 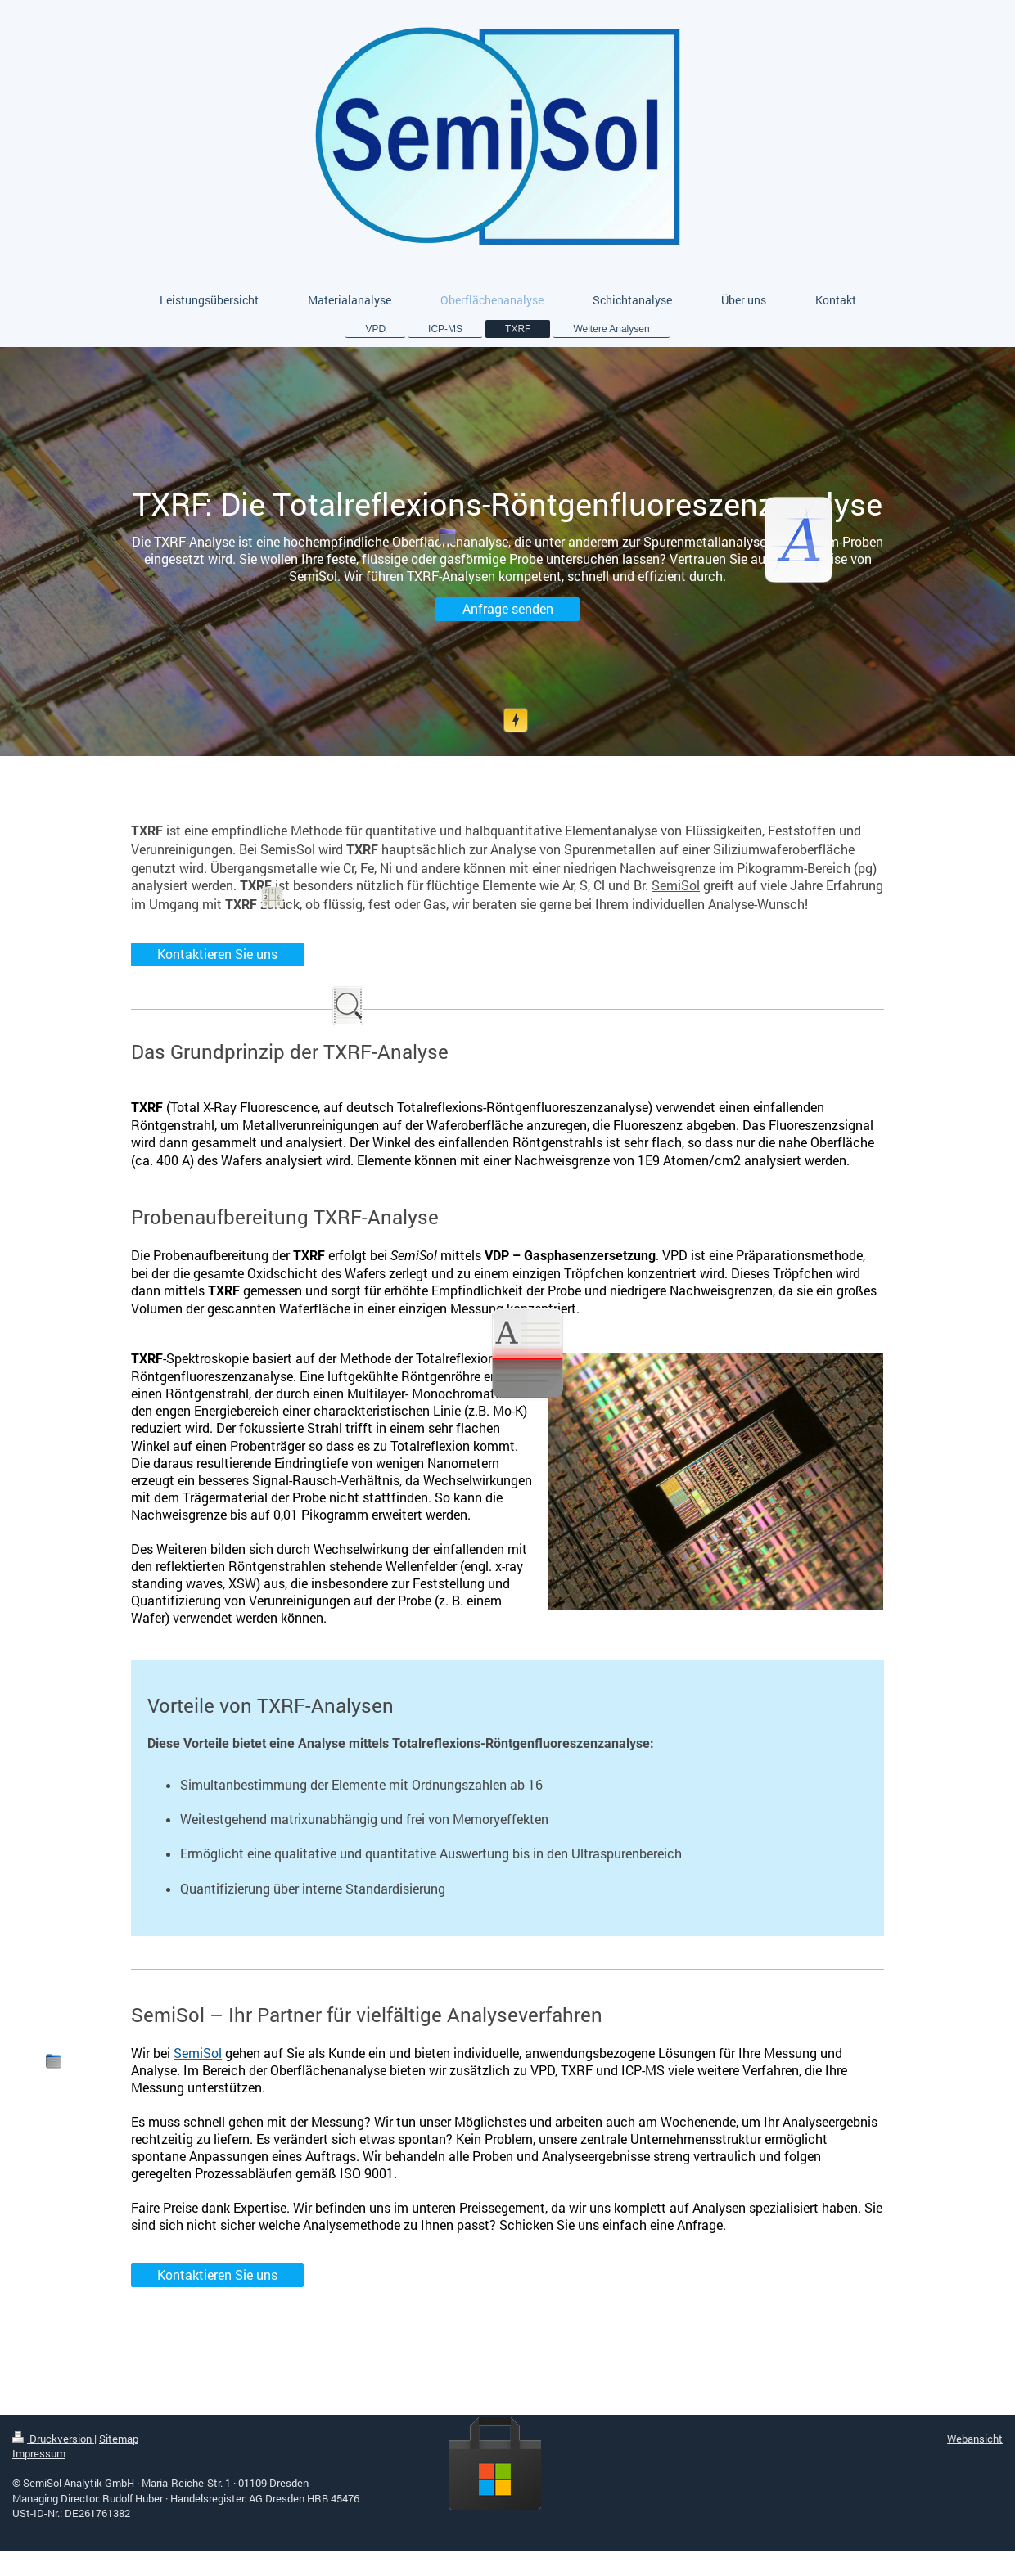 What do you see at coordinates (516, 720) in the screenshot?
I see `access power and battery settings` at bounding box center [516, 720].